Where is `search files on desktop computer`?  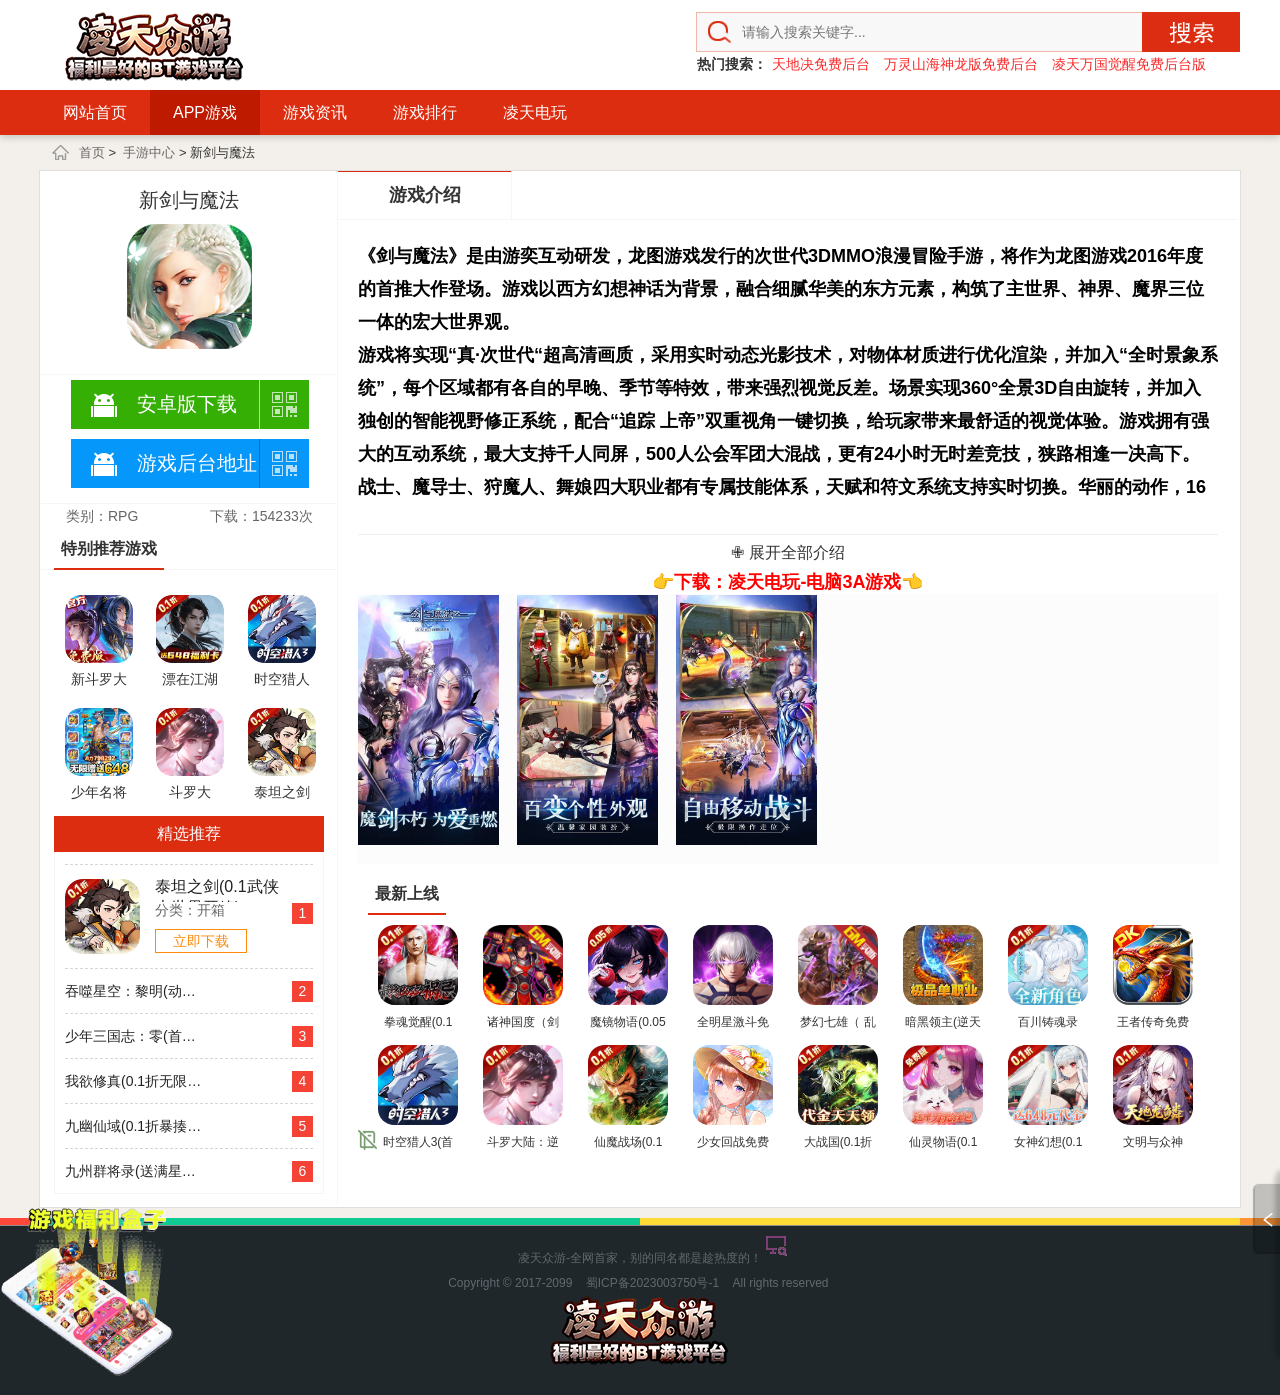 search files on desktop computer is located at coordinates (776, 1245).